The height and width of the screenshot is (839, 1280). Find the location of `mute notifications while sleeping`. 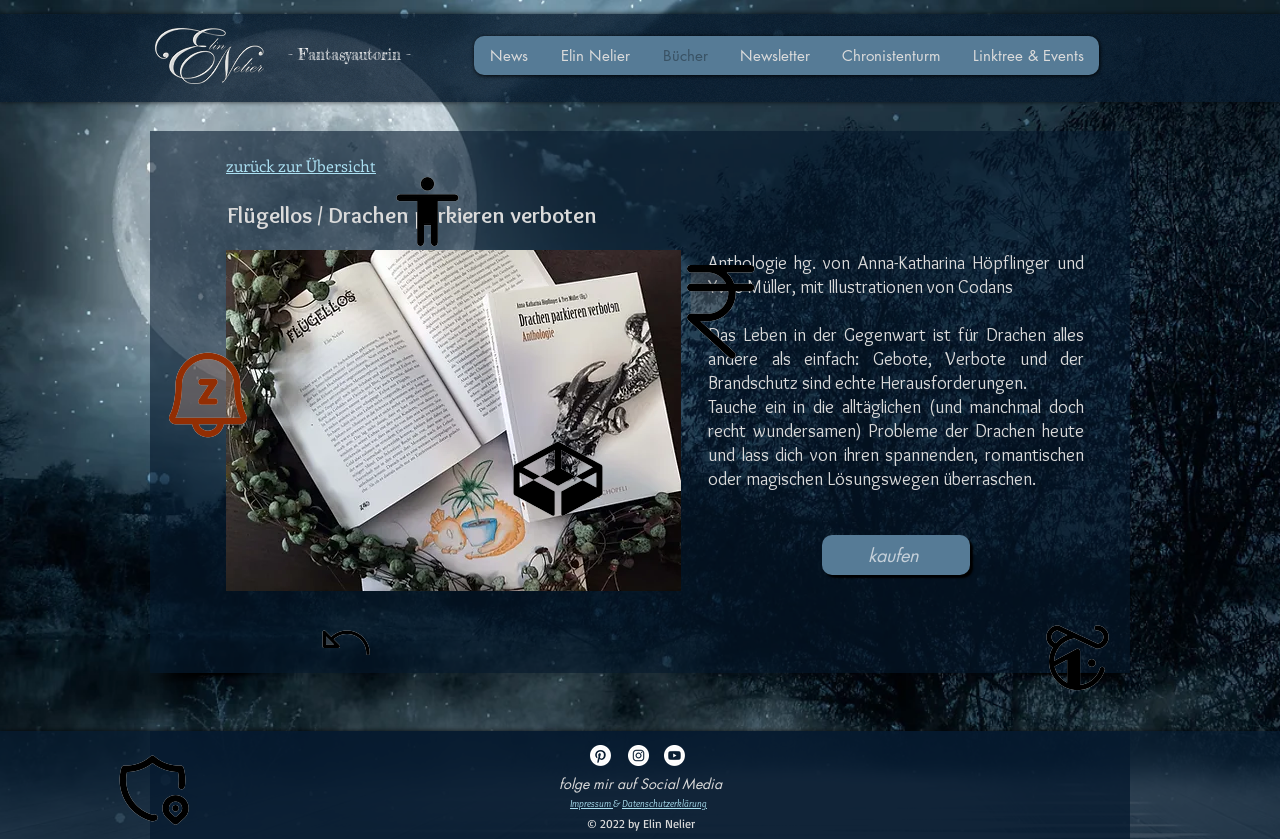

mute notifications while sleeping is located at coordinates (208, 395).